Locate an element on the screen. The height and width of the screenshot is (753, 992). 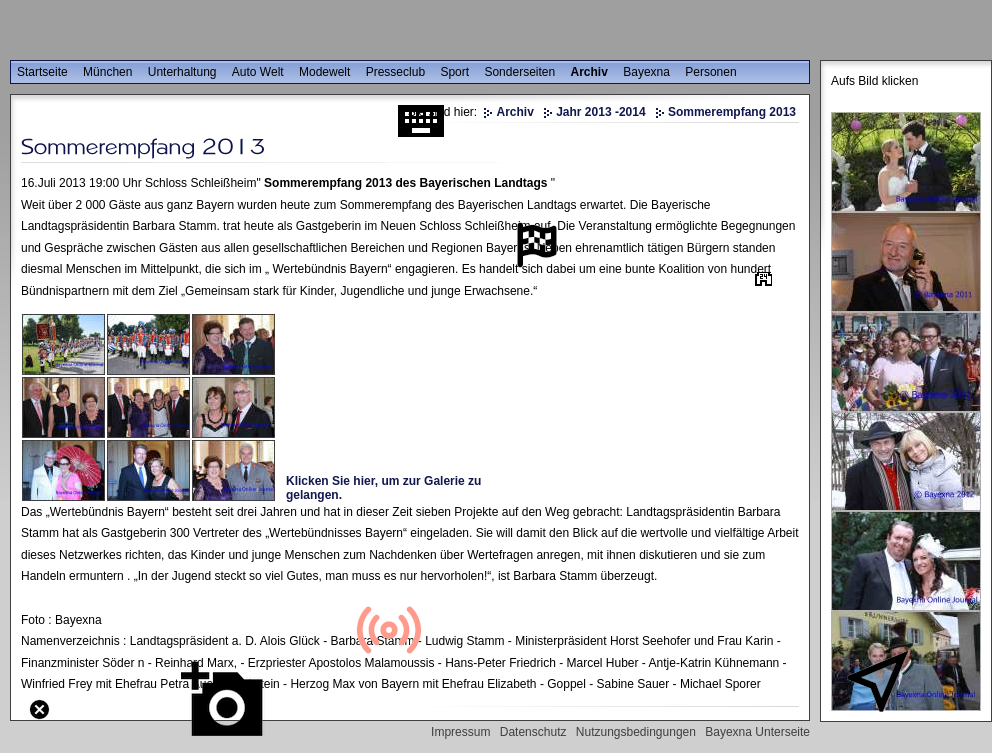
open the on-screen keyboard is located at coordinates (421, 121).